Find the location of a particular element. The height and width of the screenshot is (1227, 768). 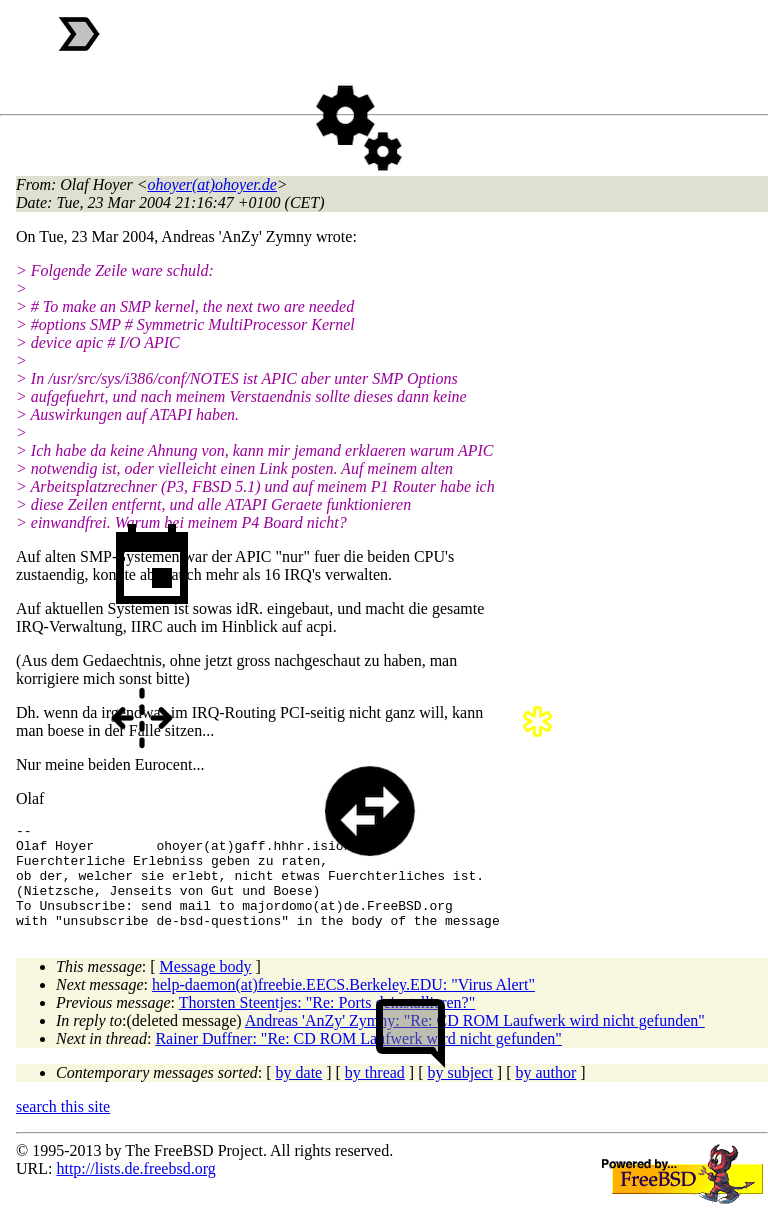

access health or medical services is located at coordinates (537, 721).